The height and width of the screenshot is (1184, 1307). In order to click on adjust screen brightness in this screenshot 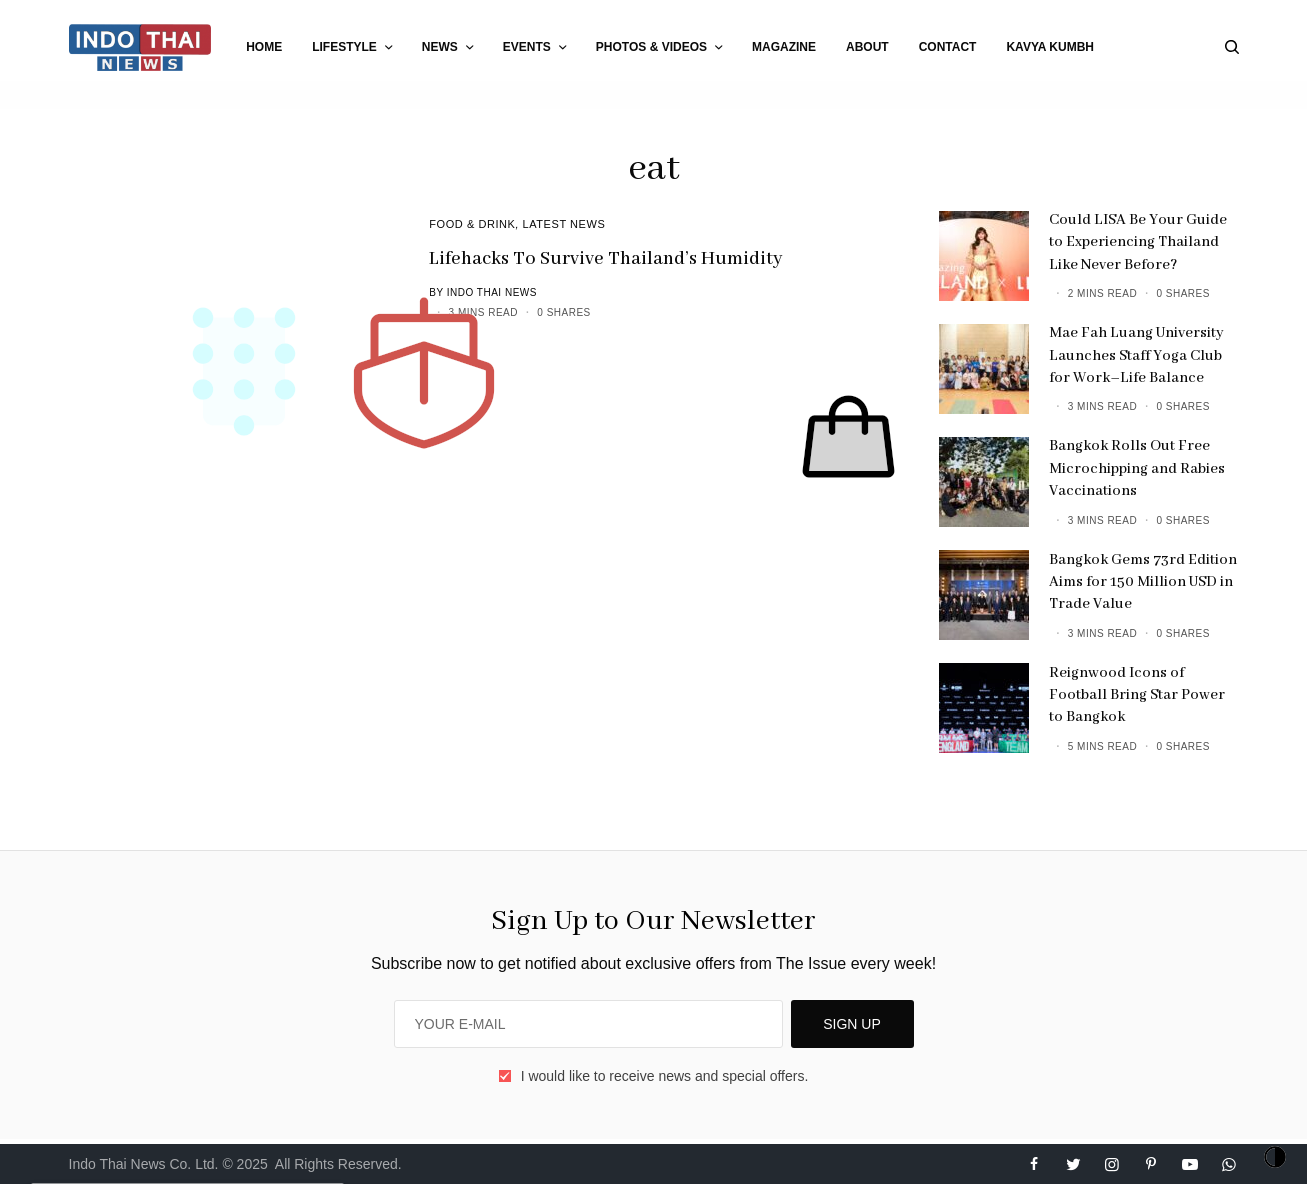, I will do `click(1275, 1157)`.